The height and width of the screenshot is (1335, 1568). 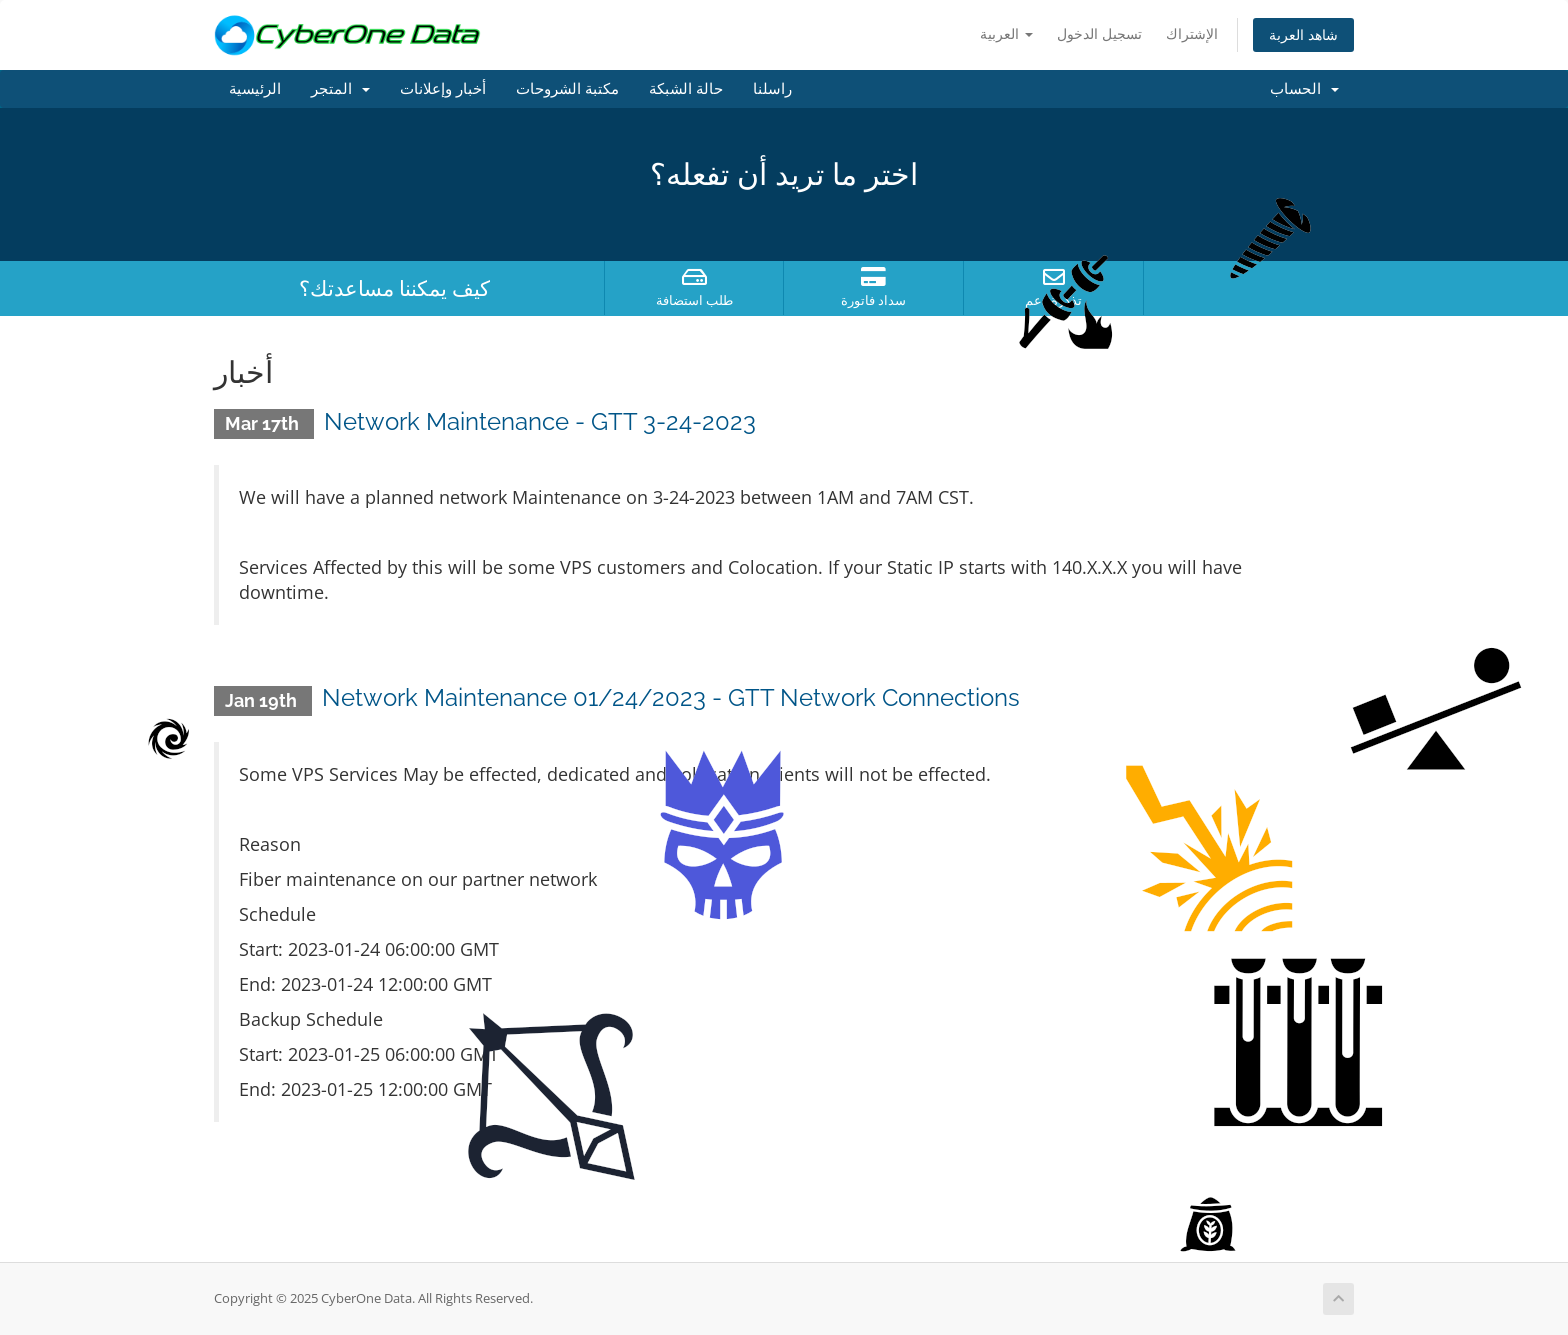 What do you see at coordinates (1270, 238) in the screenshot?
I see `hardware or tools category` at bounding box center [1270, 238].